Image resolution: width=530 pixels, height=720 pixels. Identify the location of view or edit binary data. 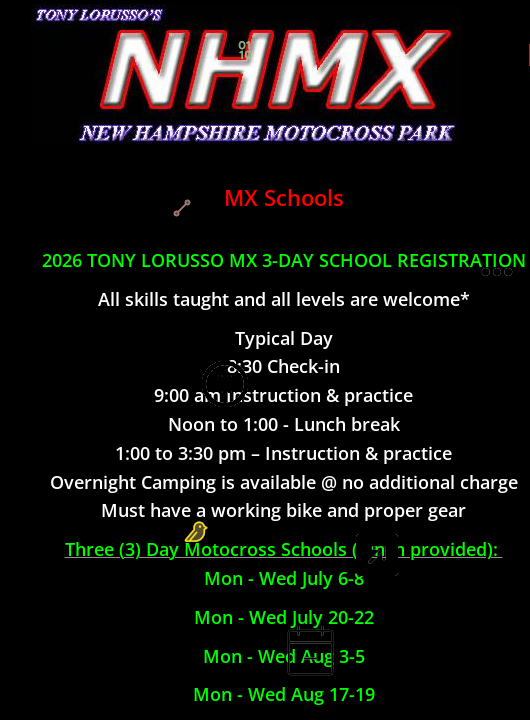
(245, 50).